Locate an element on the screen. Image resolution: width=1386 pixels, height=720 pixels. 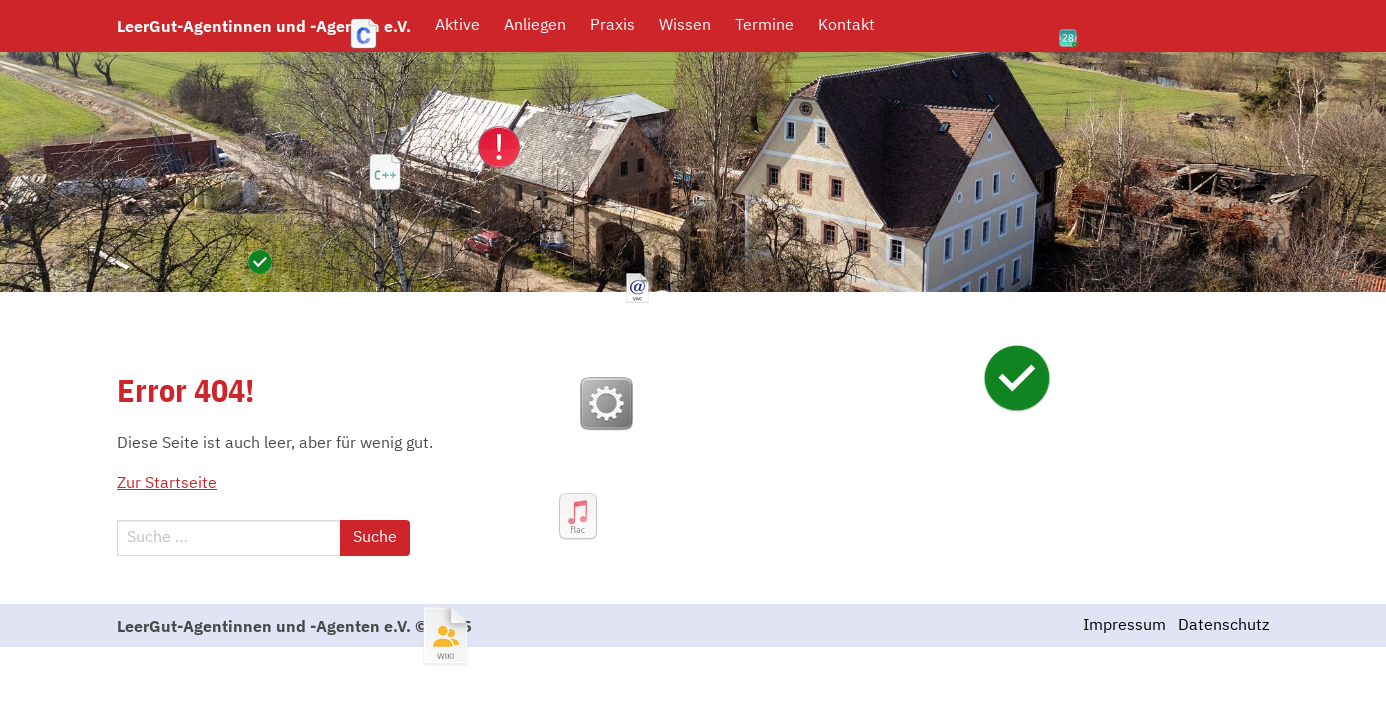
flac audio file in ogg container format is located at coordinates (578, 516).